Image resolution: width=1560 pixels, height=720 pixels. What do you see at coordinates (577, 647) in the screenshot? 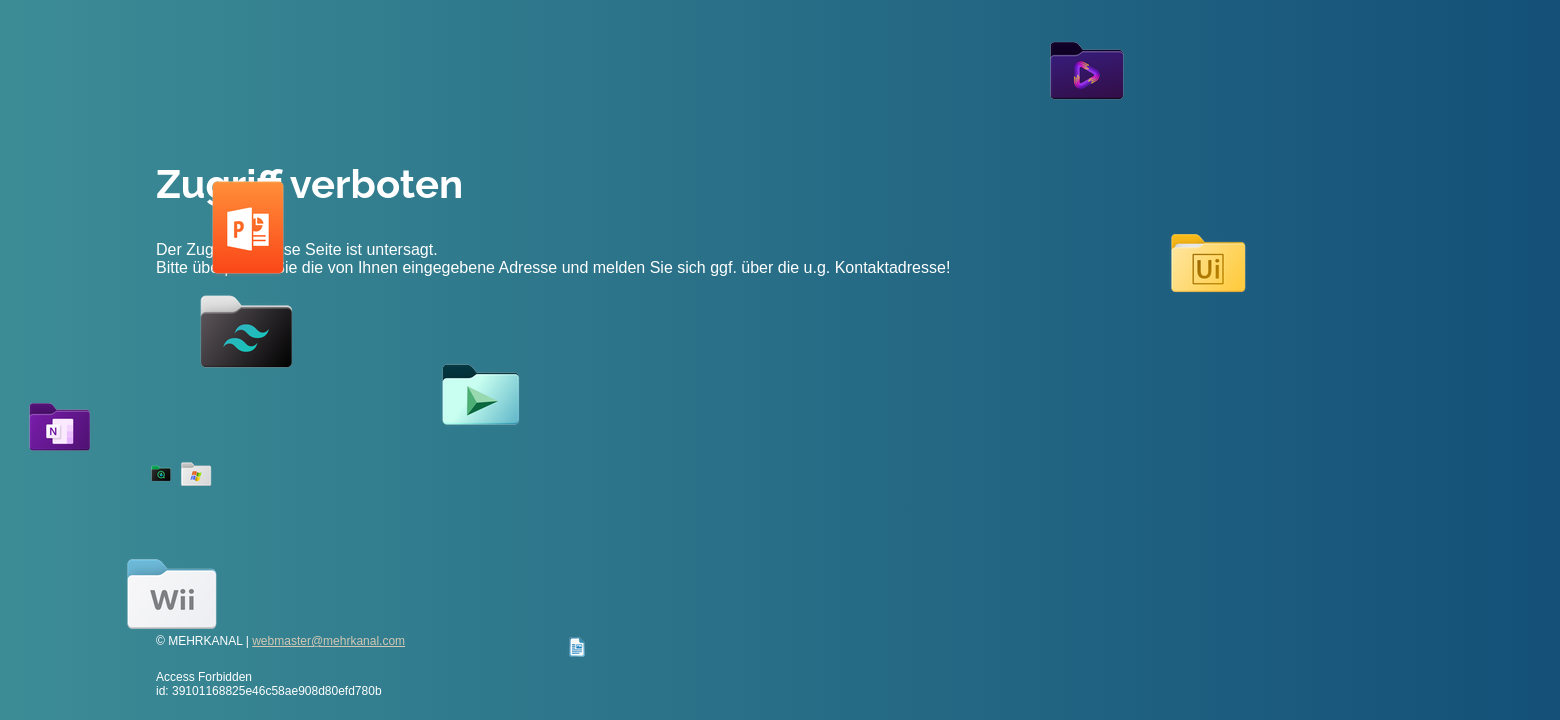
I see `open a libreoffice writer document` at bounding box center [577, 647].